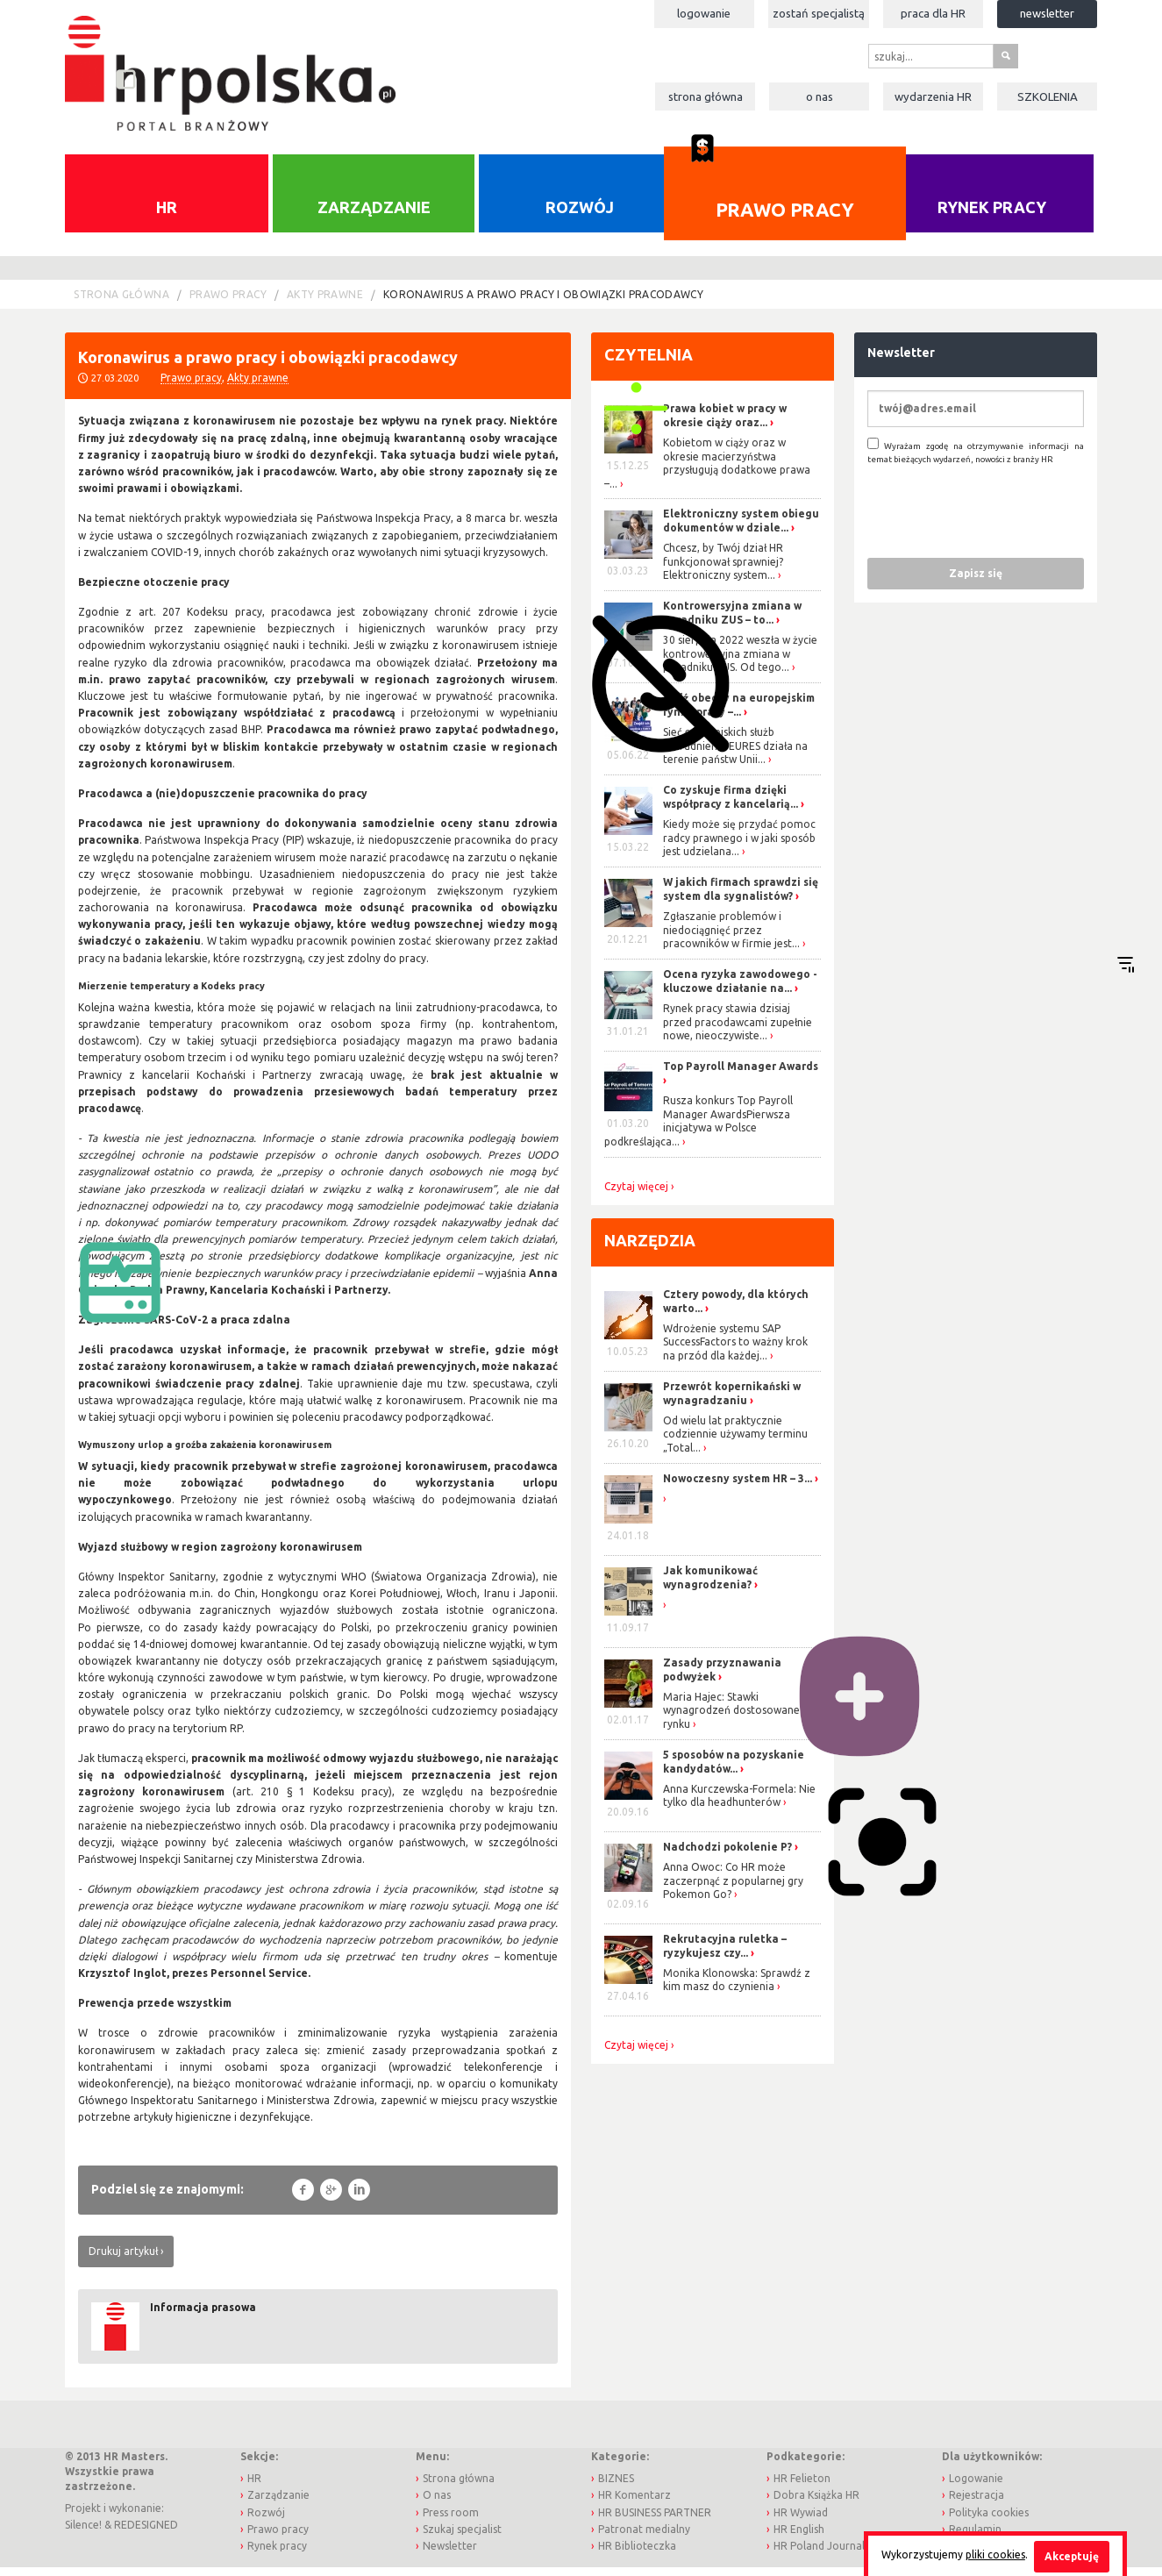  I want to click on view heart rate or vital signs data, so click(120, 1282).